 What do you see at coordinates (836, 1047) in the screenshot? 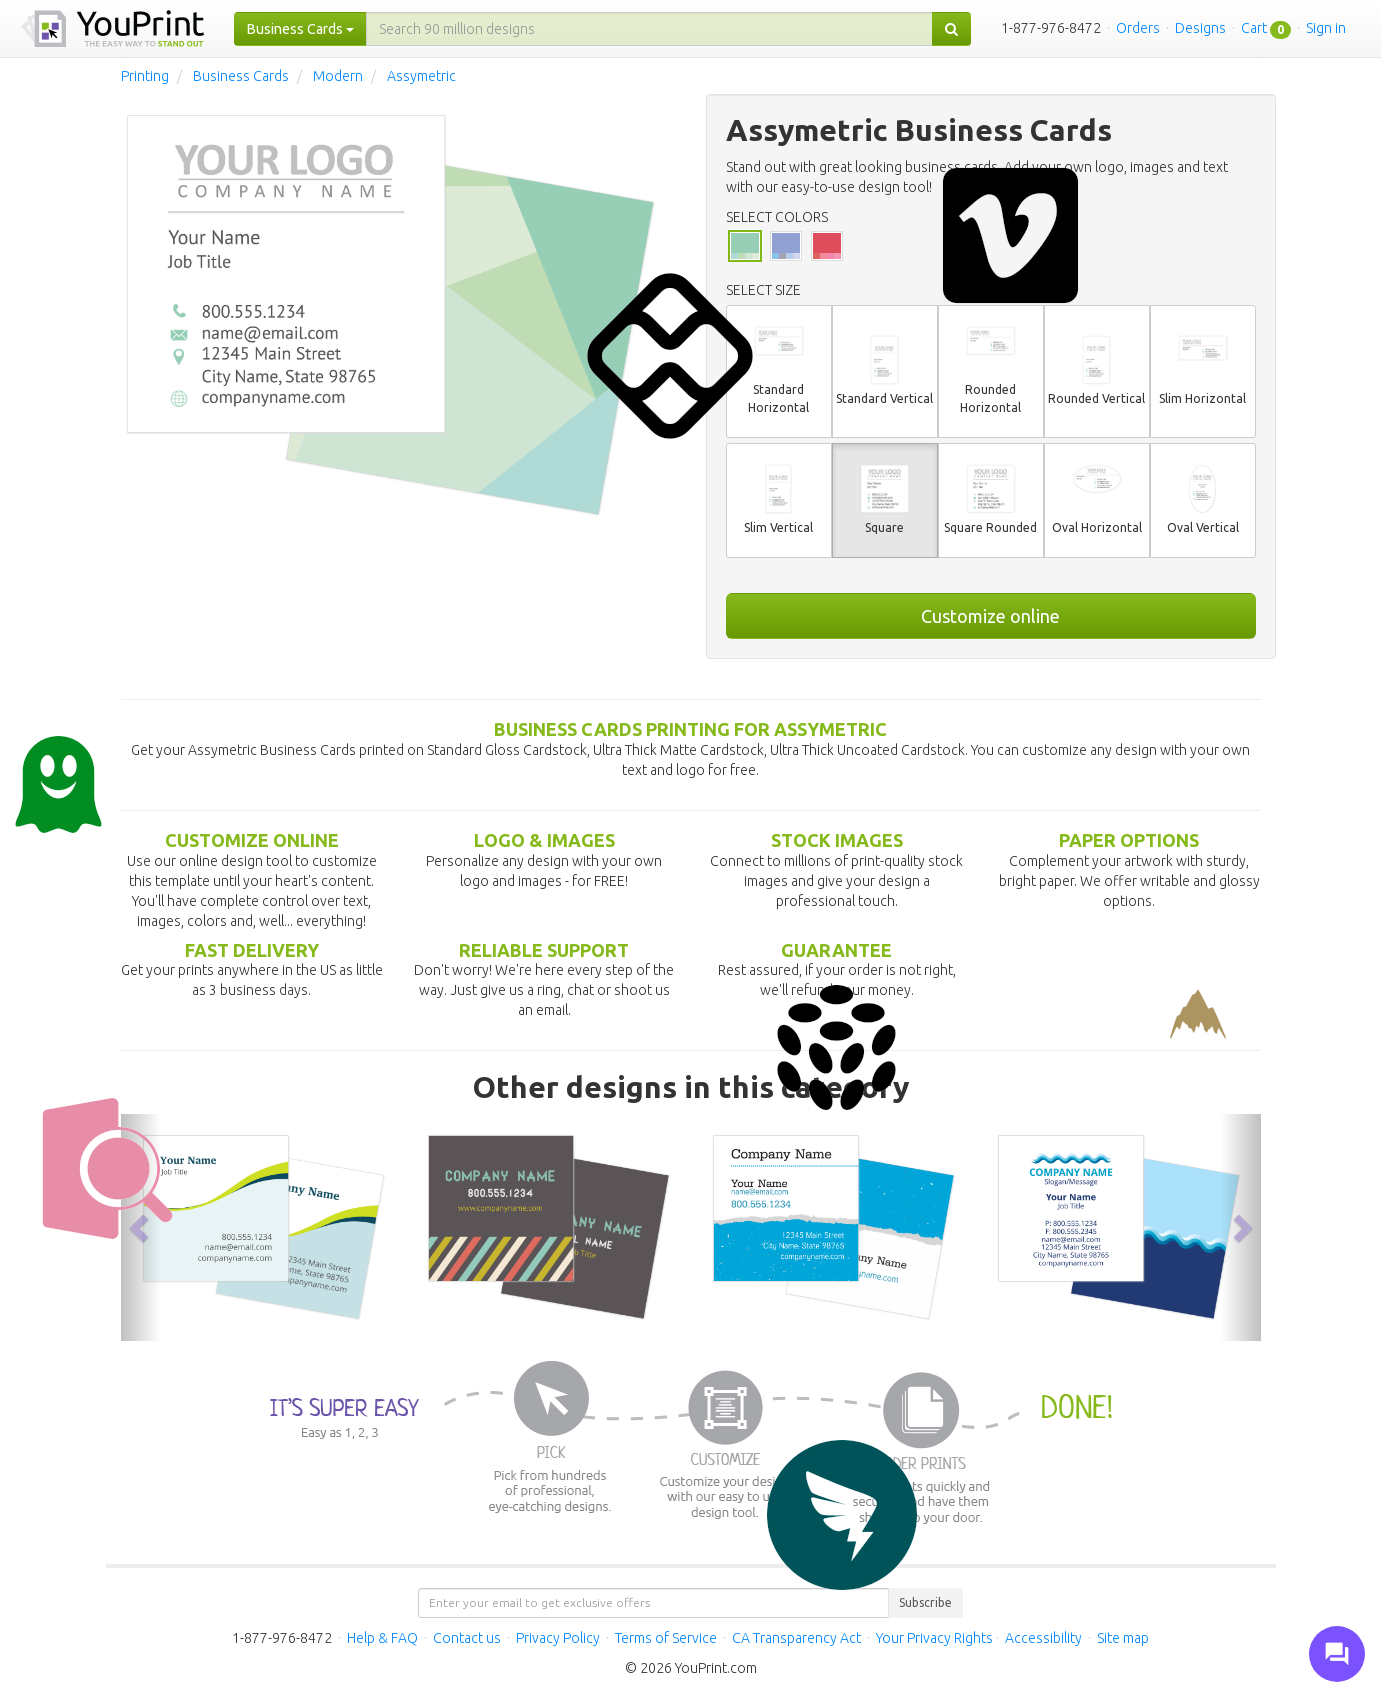
I see `open pulumi infrastructure as code dashboard` at bounding box center [836, 1047].